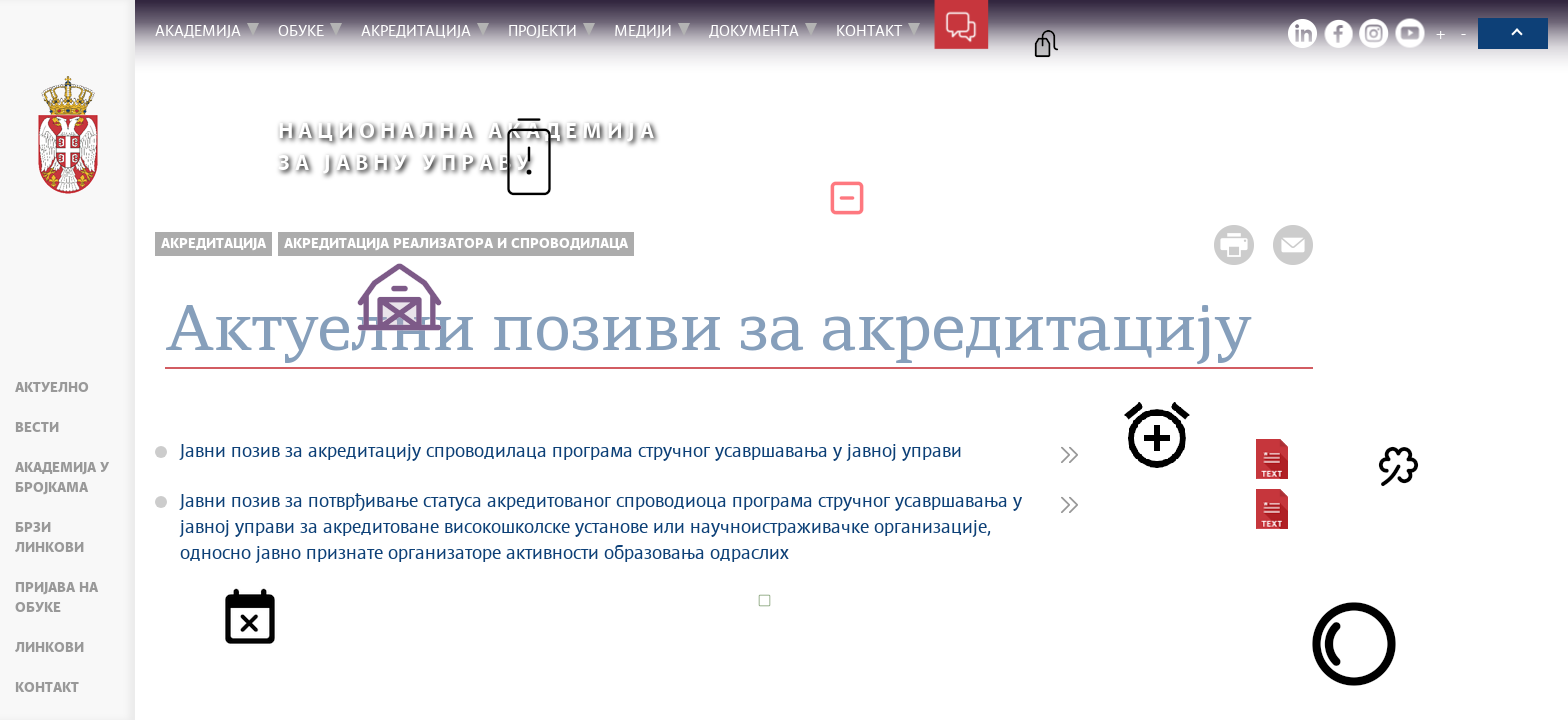 The height and width of the screenshot is (720, 1568). Describe the element at coordinates (399, 302) in the screenshot. I see `access farm or agricultural settings` at that location.